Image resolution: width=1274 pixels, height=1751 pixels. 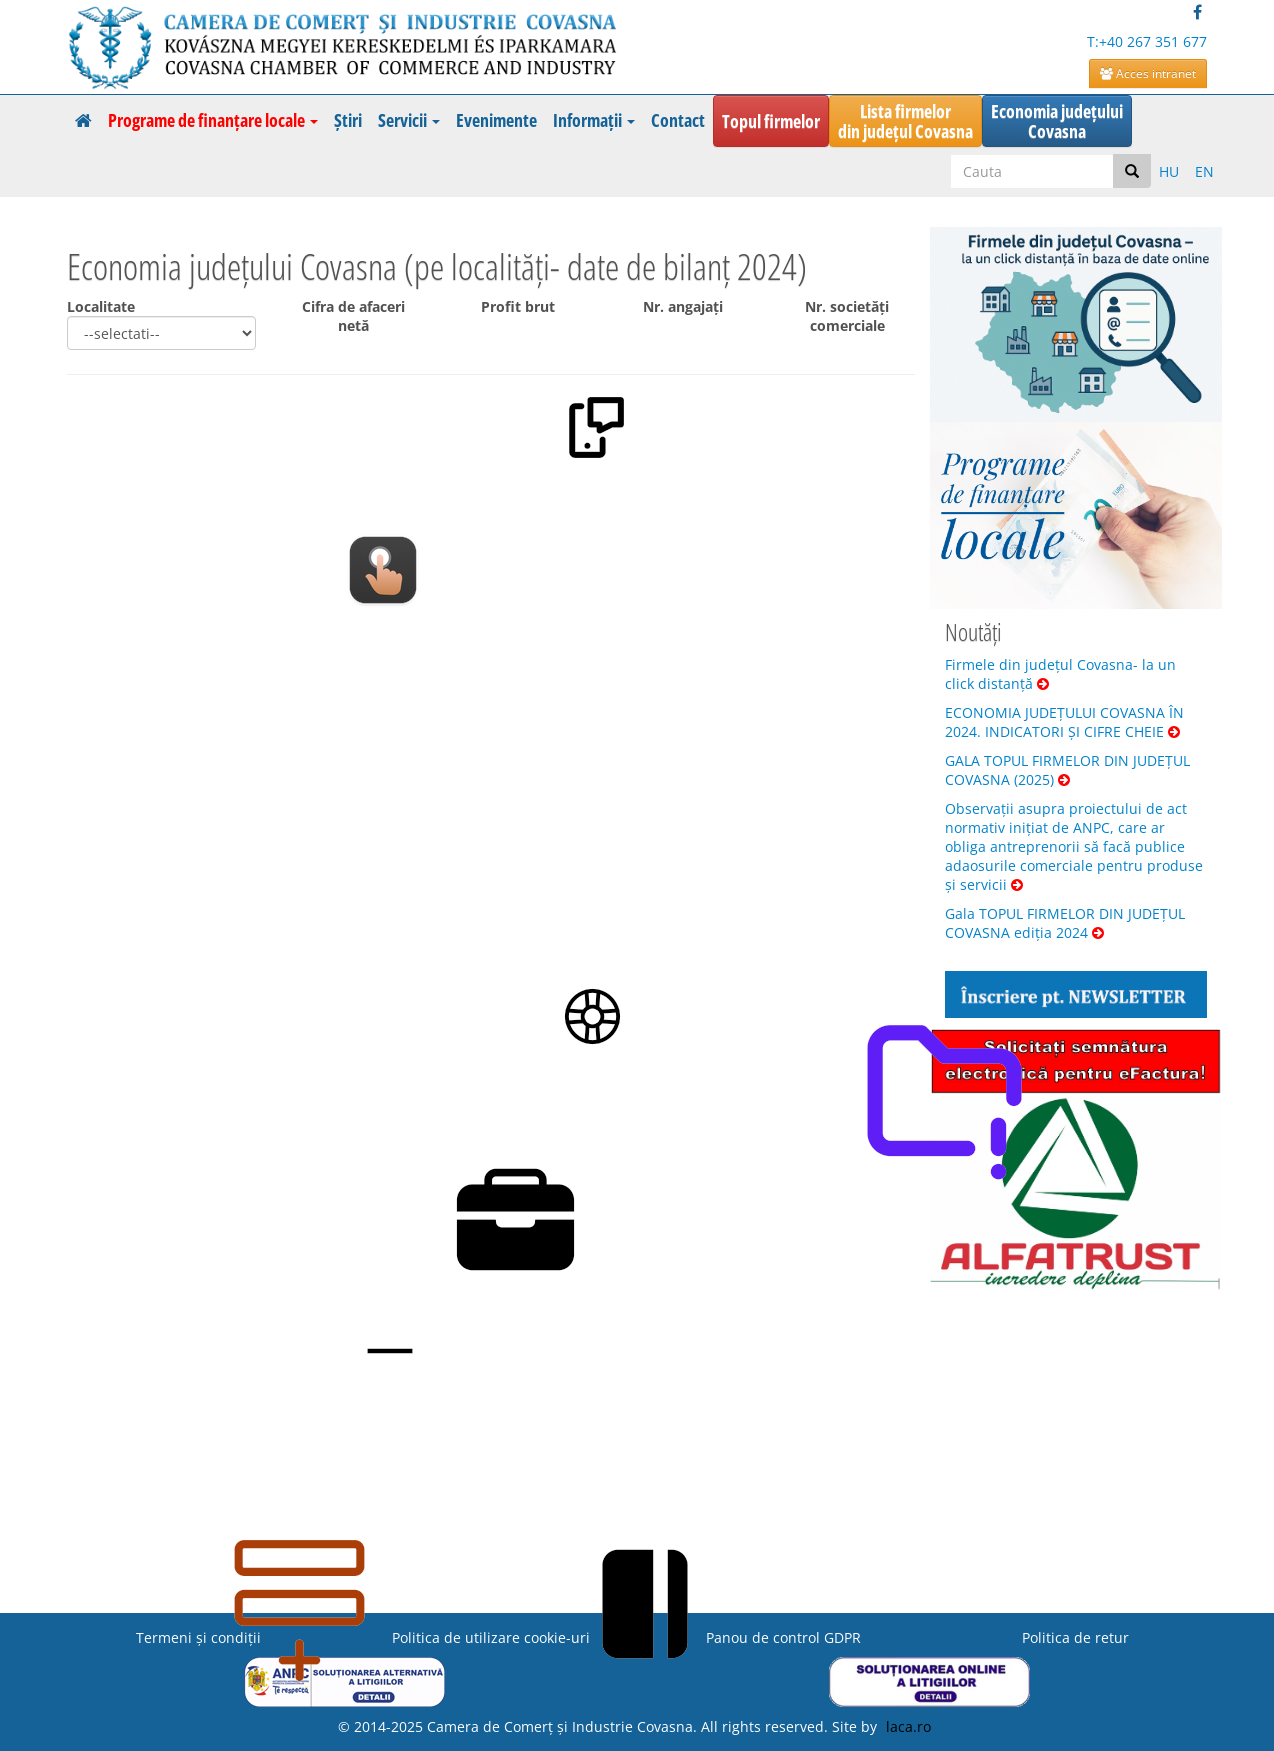 What do you see at coordinates (383, 570) in the screenshot?
I see `touchscreen input settings` at bounding box center [383, 570].